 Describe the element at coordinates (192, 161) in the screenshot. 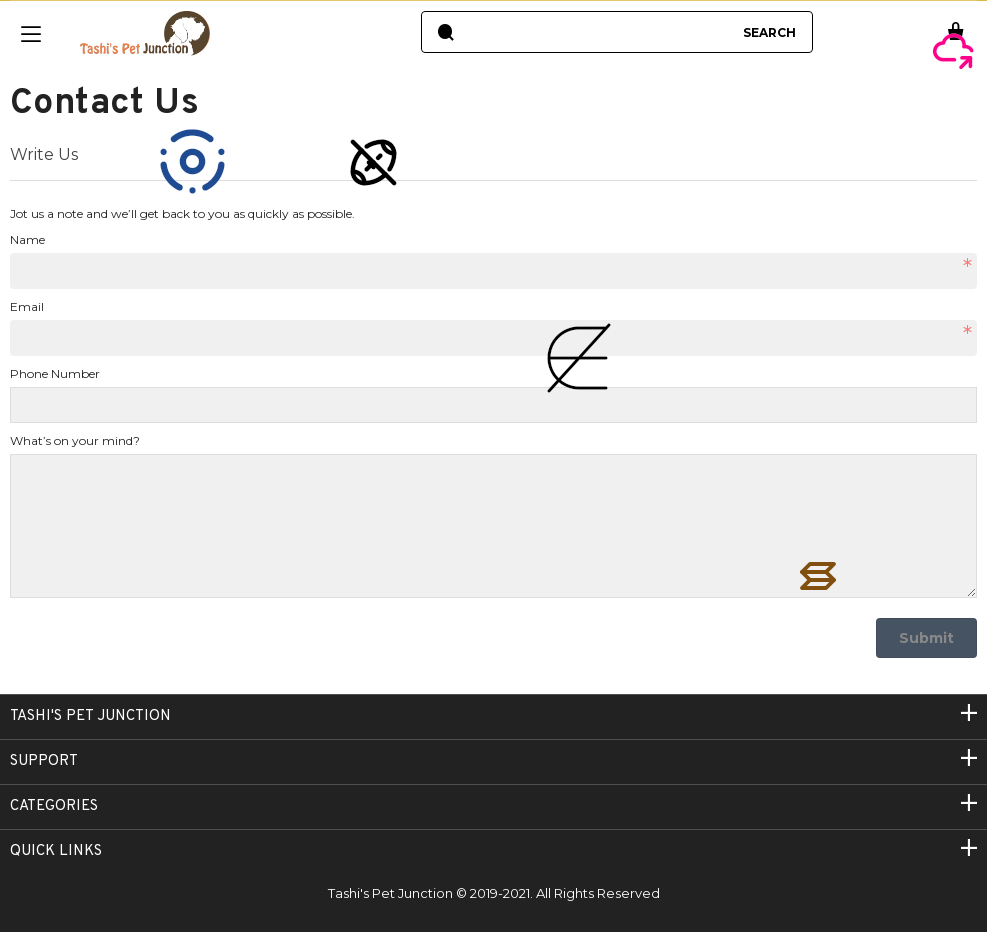

I see `access science or chemistry features` at that location.